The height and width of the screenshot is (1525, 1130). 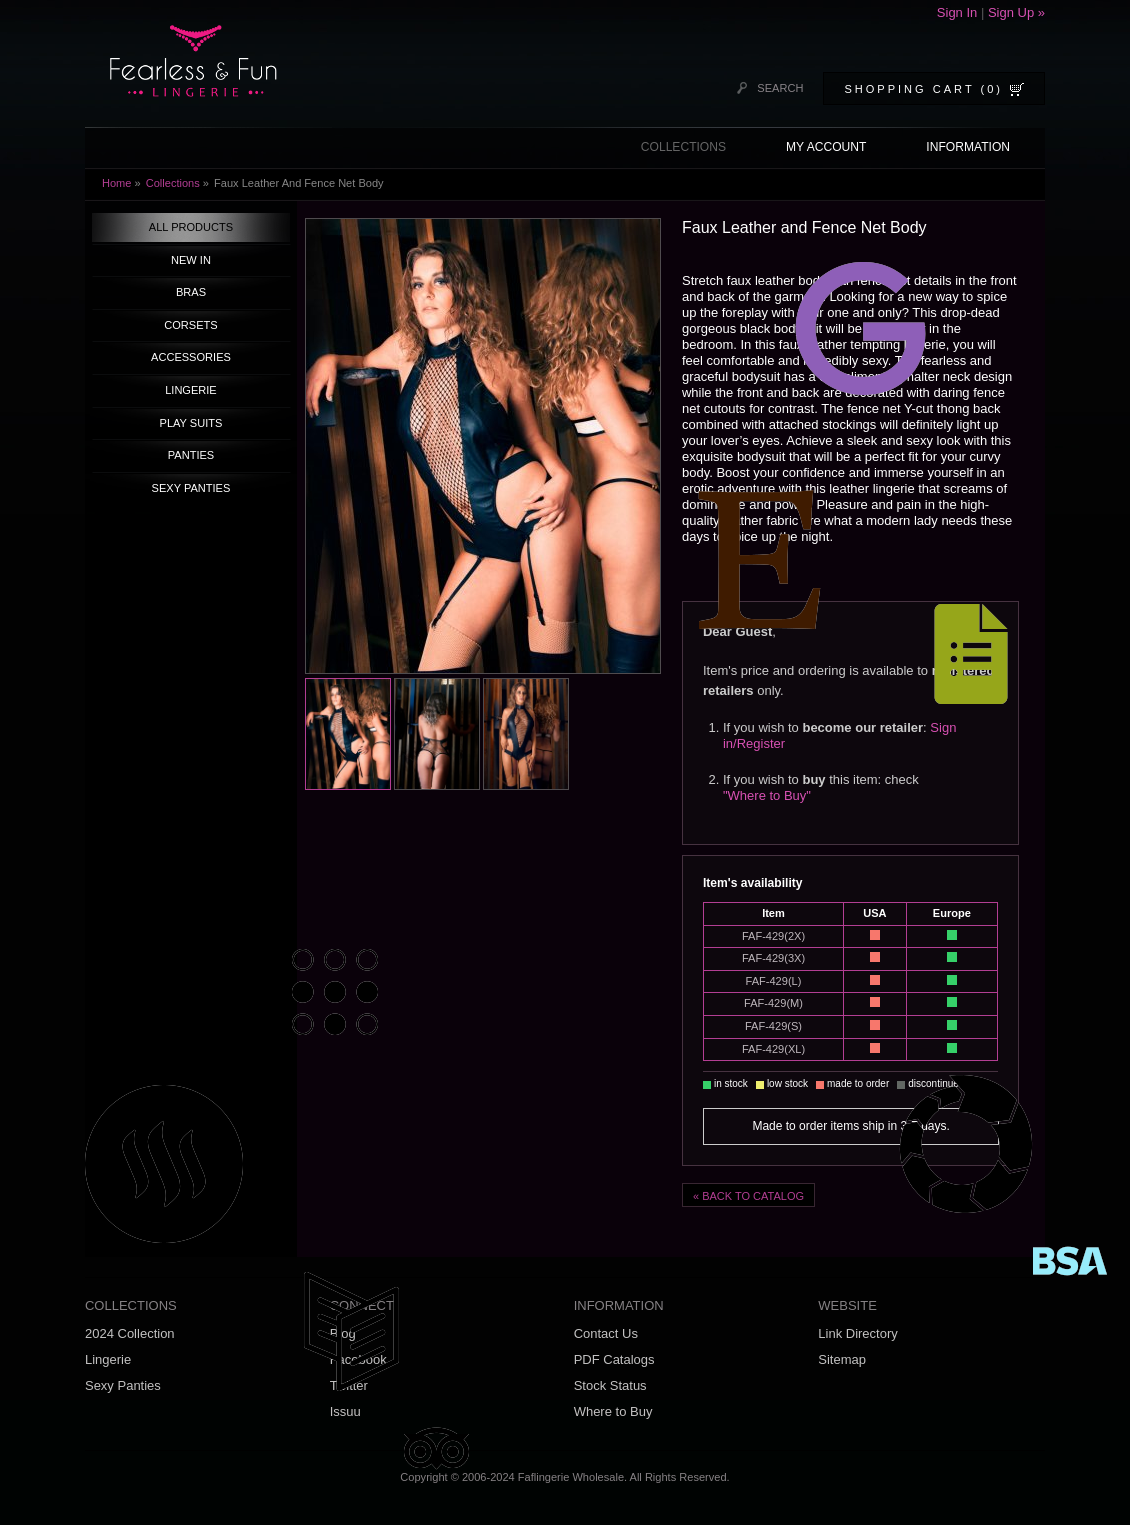 What do you see at coordinates (966, 1144) in the screenshot?
I see `EventStore database logo` at bounding box center [966, 1144].